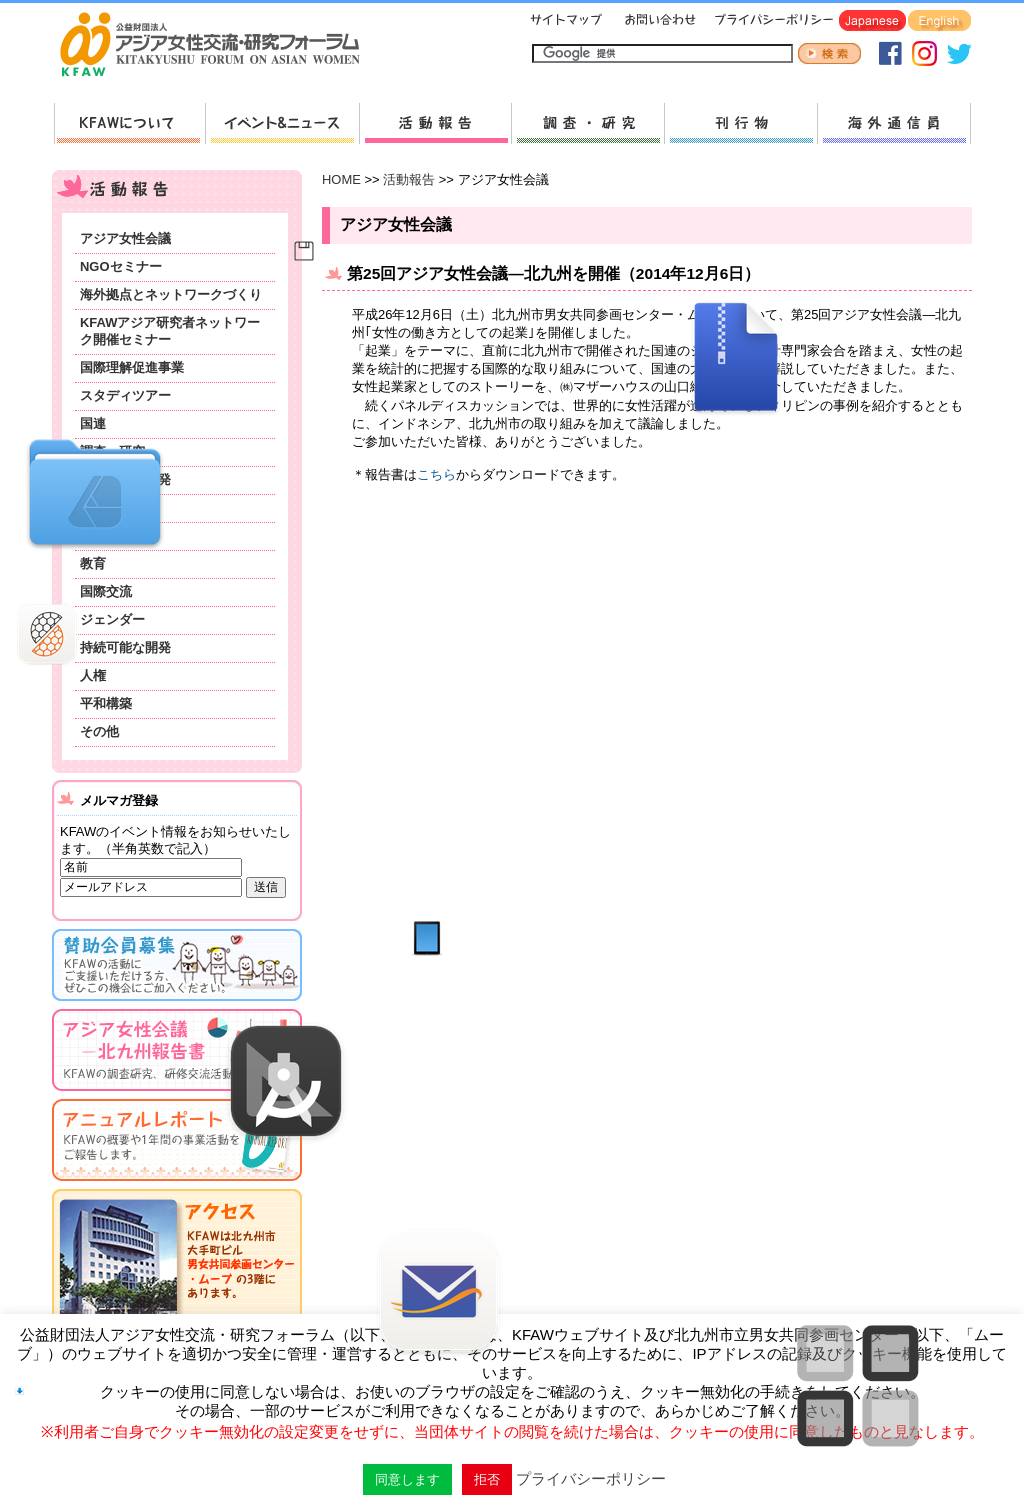 This screenshot has width=1024, height=1507. I want to click on an ACE compressed archive file, so click(736, 359).